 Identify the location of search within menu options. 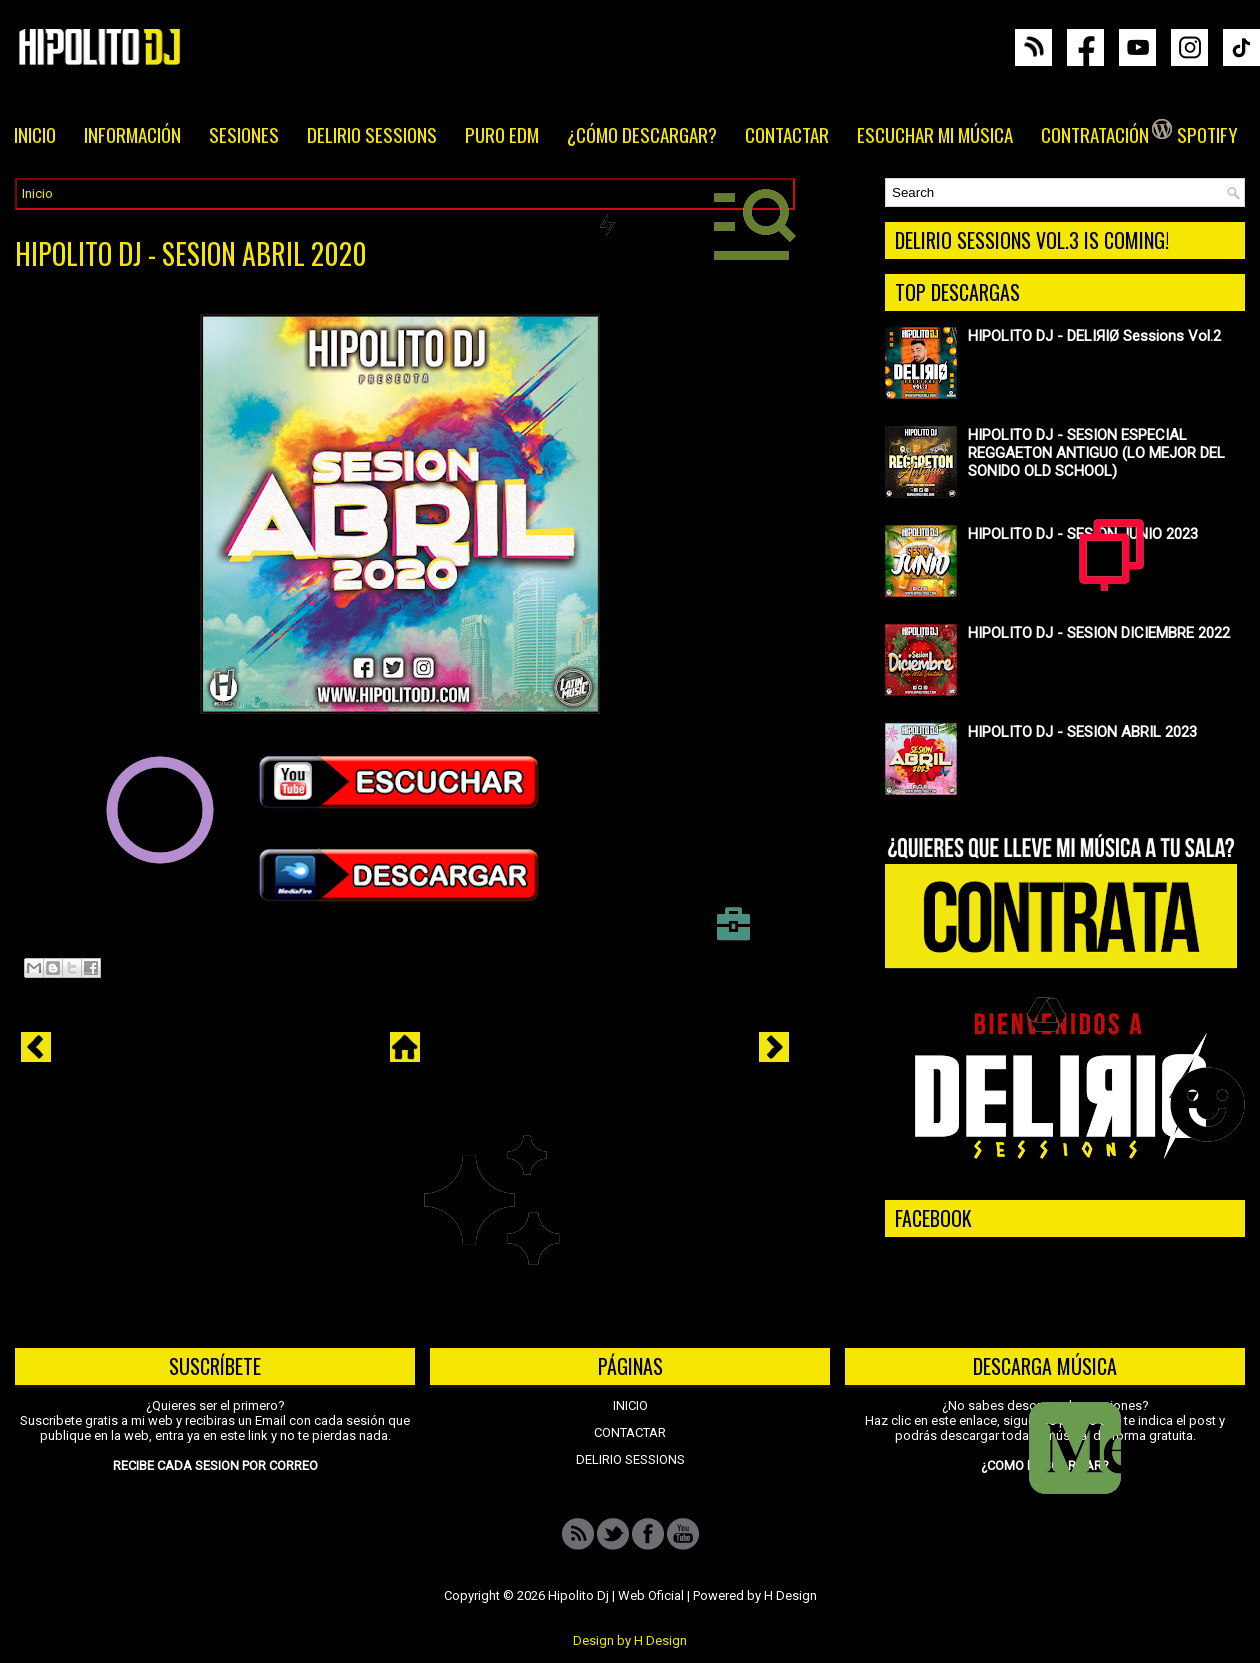
(751, 226).